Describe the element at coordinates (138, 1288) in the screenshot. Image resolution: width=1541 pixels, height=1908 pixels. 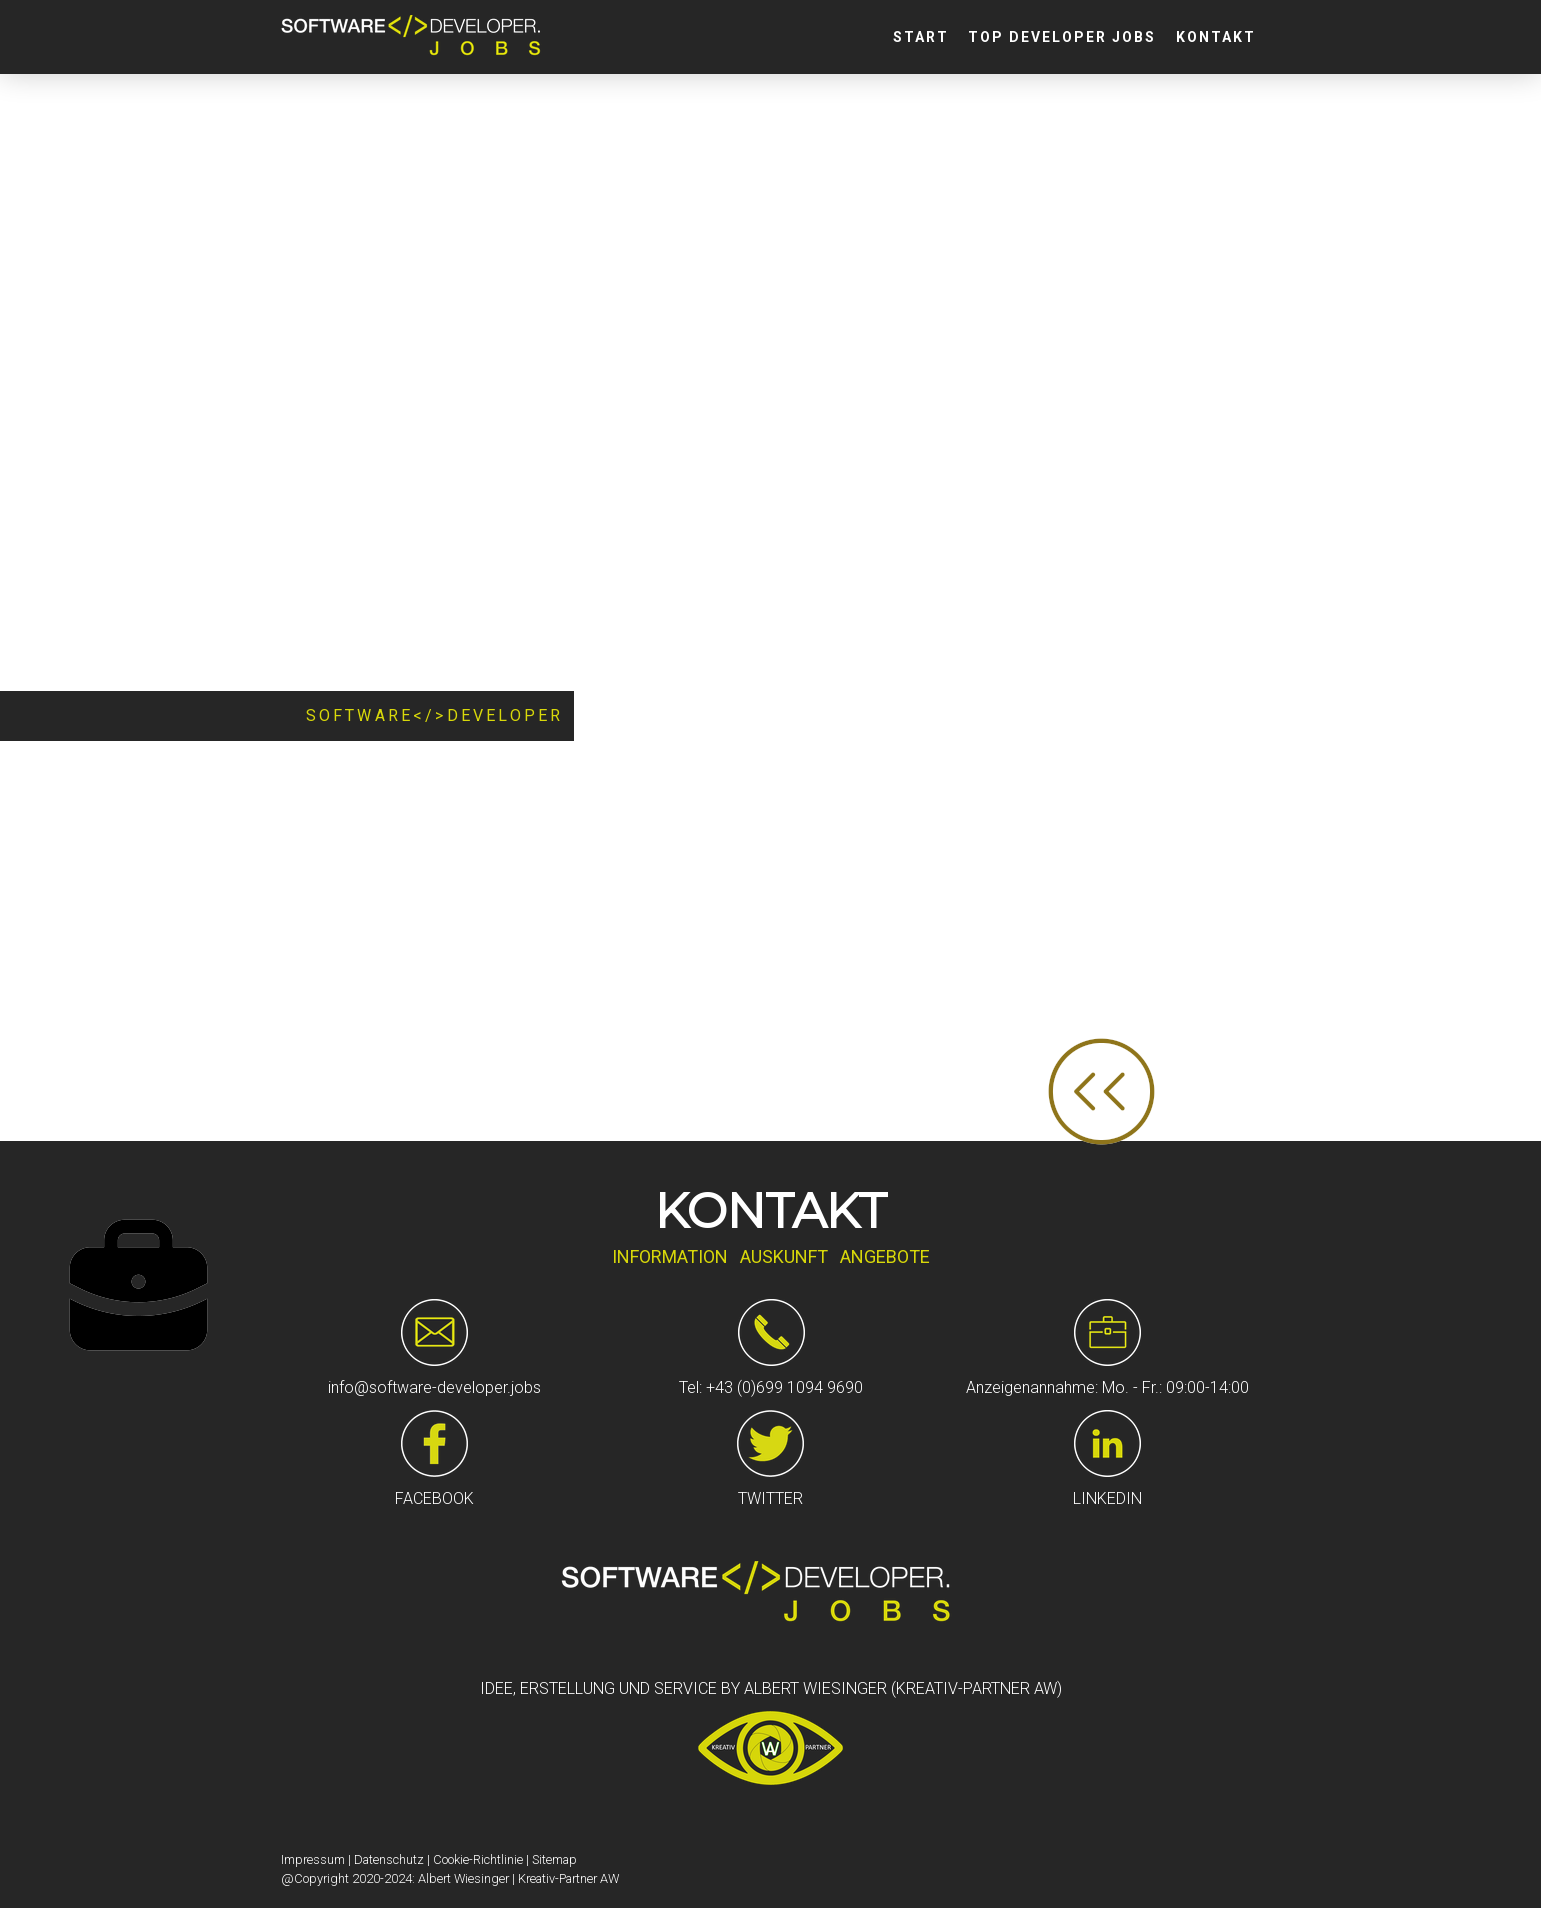
I see `access work or business documents` at that location.